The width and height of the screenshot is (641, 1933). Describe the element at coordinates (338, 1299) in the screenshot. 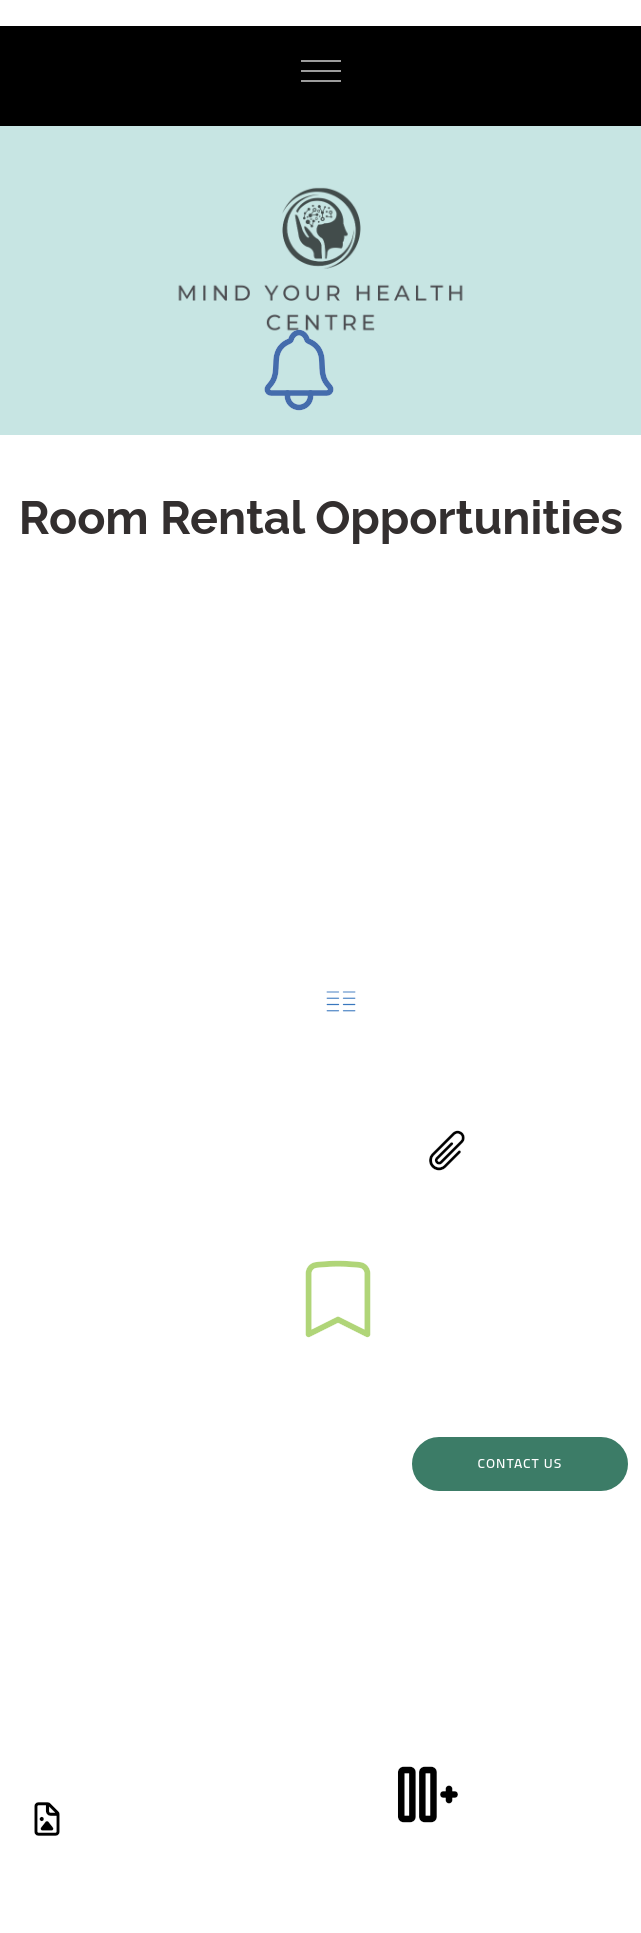

I see `save this item for later` at that location.